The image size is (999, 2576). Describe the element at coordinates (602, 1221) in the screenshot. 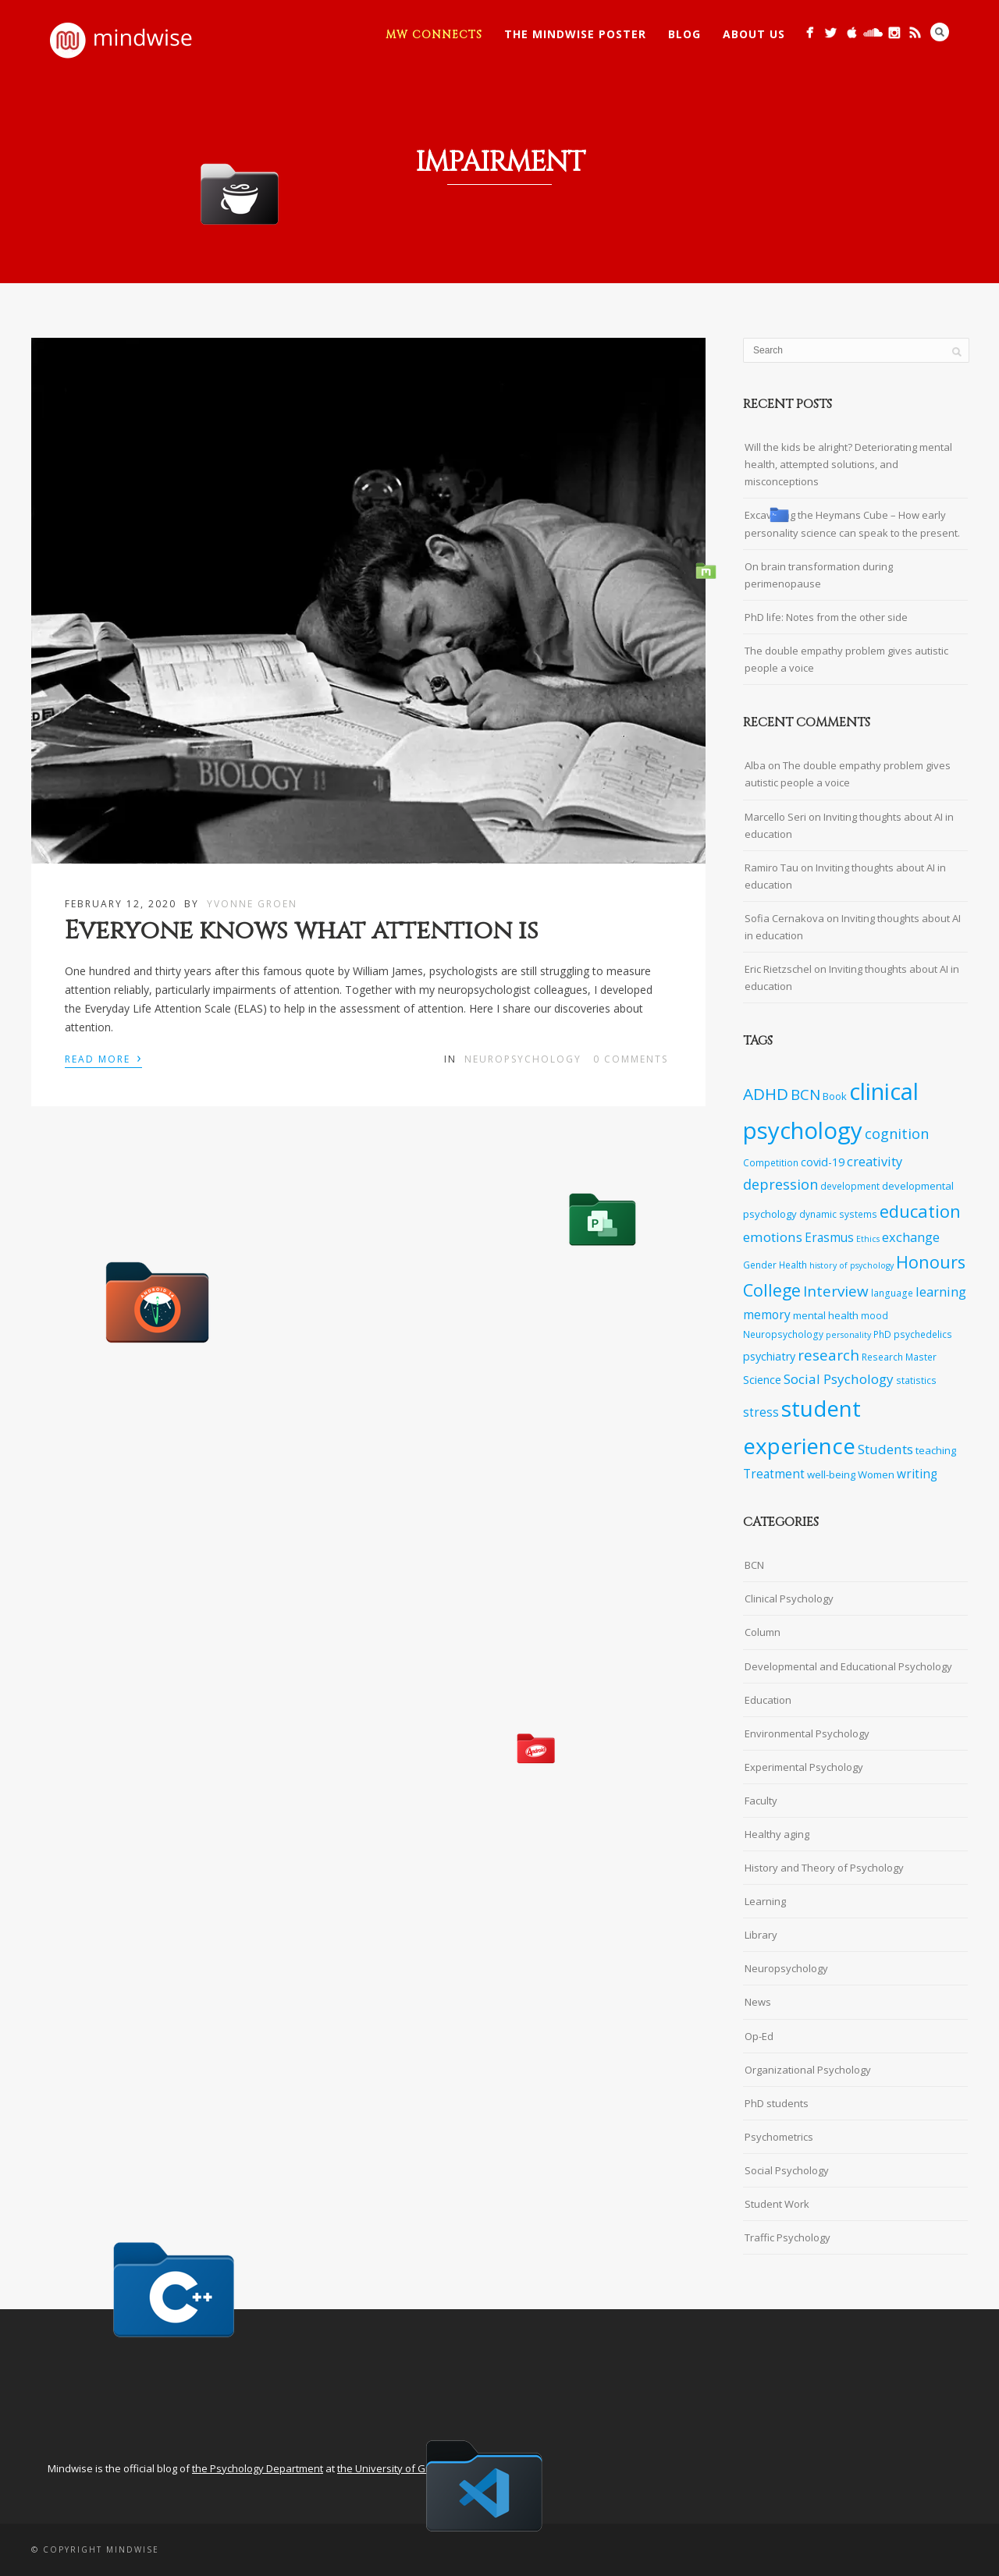

I see `open folder containing microsoft project files` at that location.